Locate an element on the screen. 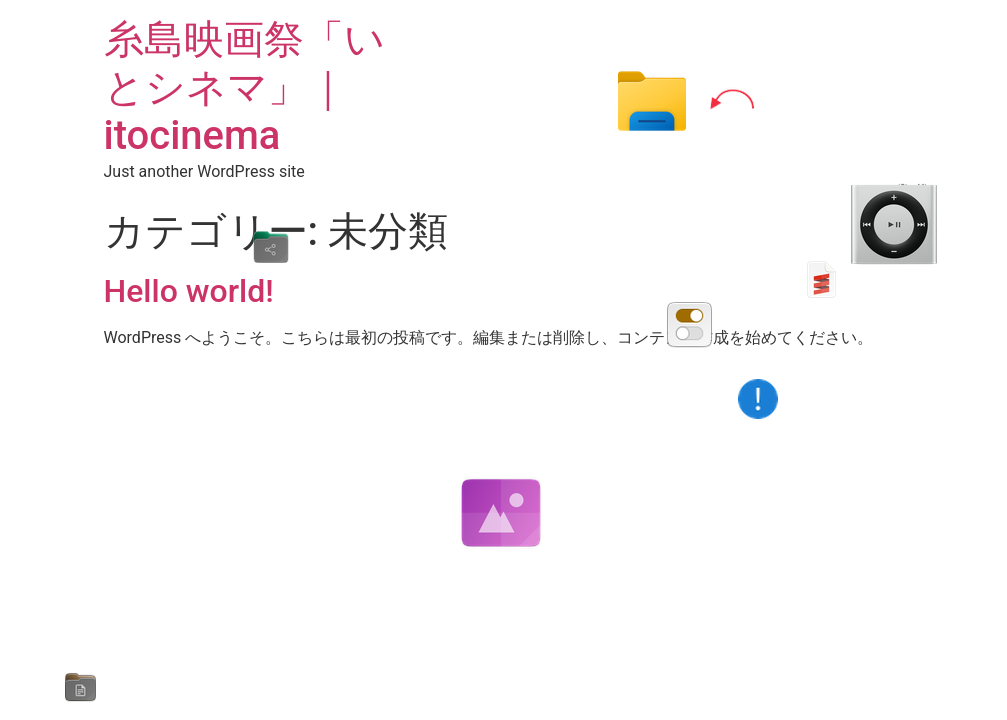 Image resolution: width=1007 pixels, height=720 pixels. iPod shuffle device icon is located at coordinates (894, 224).